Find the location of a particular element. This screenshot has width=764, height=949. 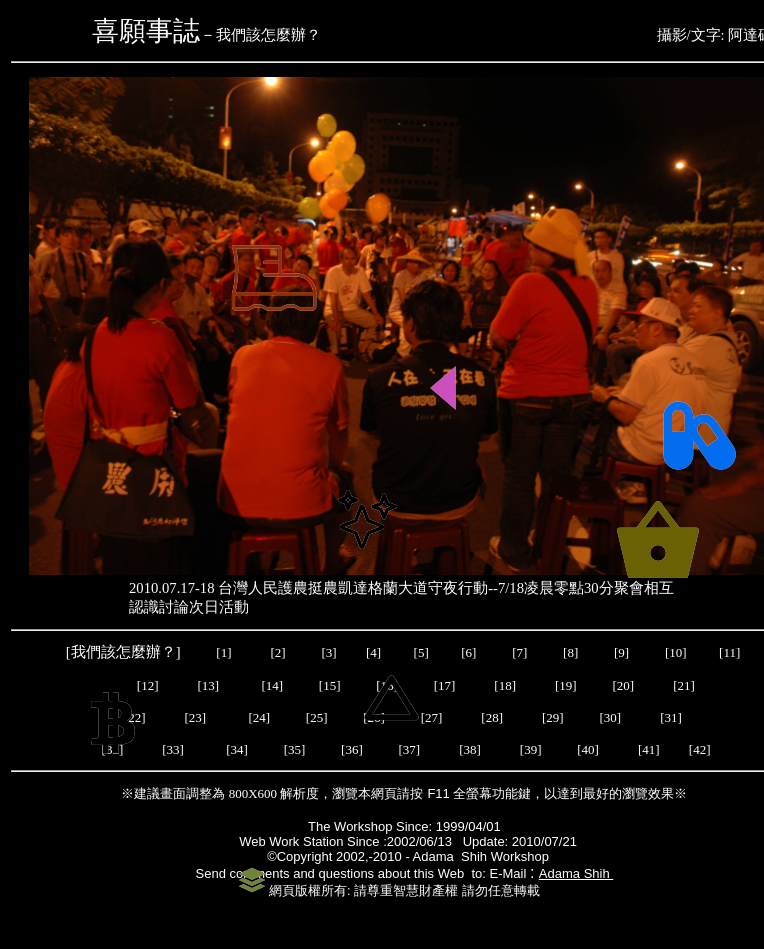

access medication or pharmacy features is located at coordinates (697, 435).